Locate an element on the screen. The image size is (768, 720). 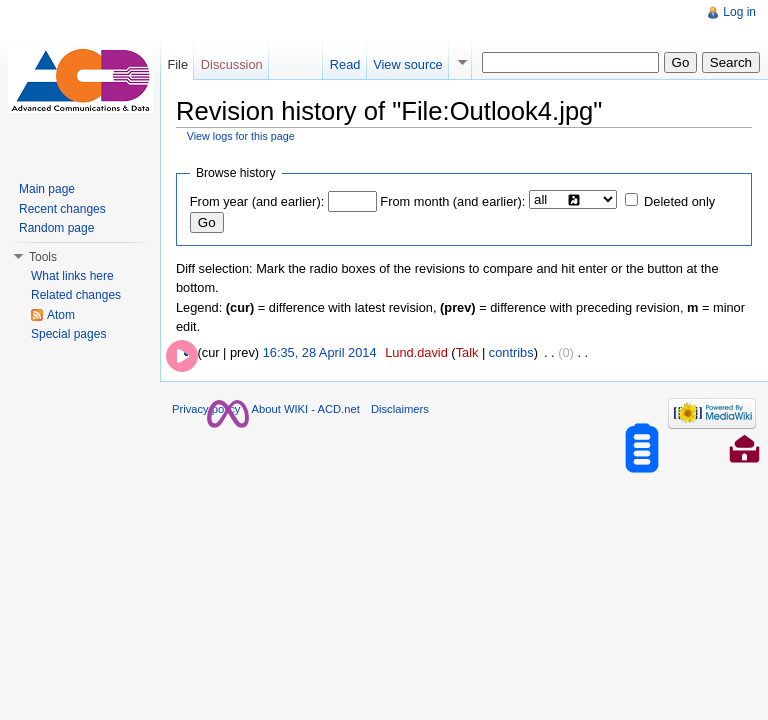
find nearby mosques is located at coordinates (744, 449).